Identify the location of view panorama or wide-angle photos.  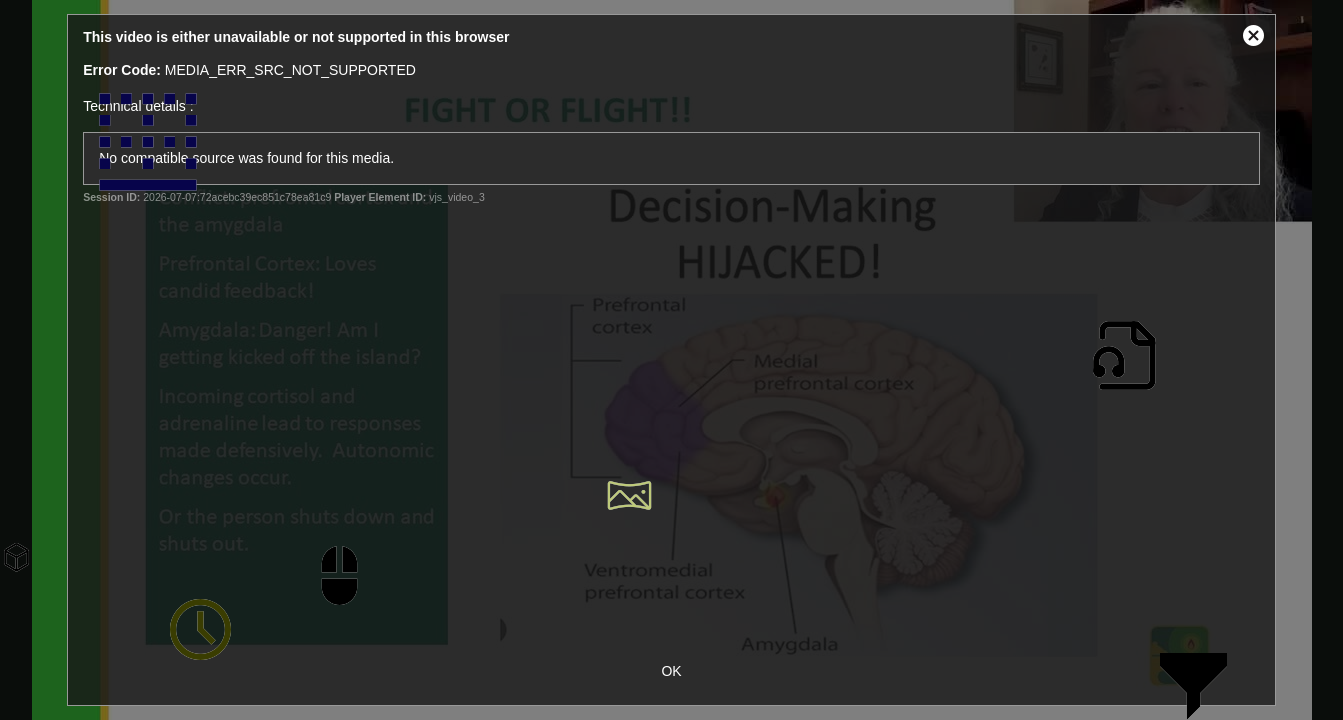
(629, 495).